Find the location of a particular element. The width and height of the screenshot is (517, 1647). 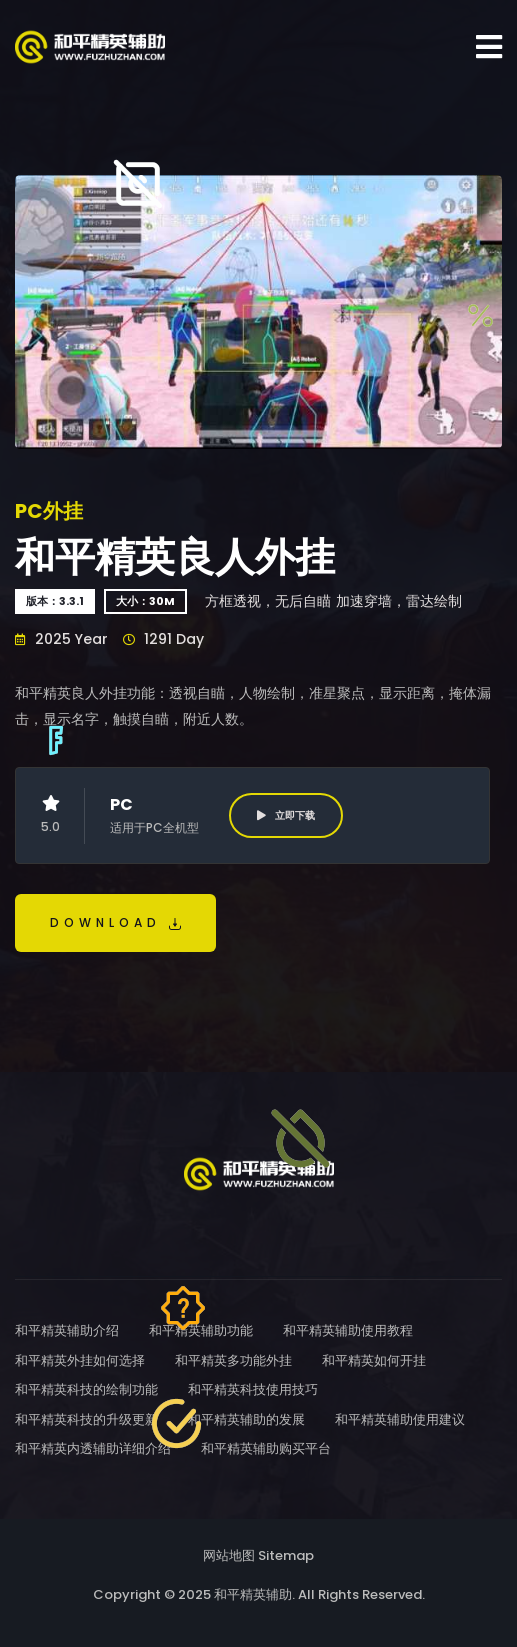

disable mask or overlay effect is located at coordinates (138, 184).